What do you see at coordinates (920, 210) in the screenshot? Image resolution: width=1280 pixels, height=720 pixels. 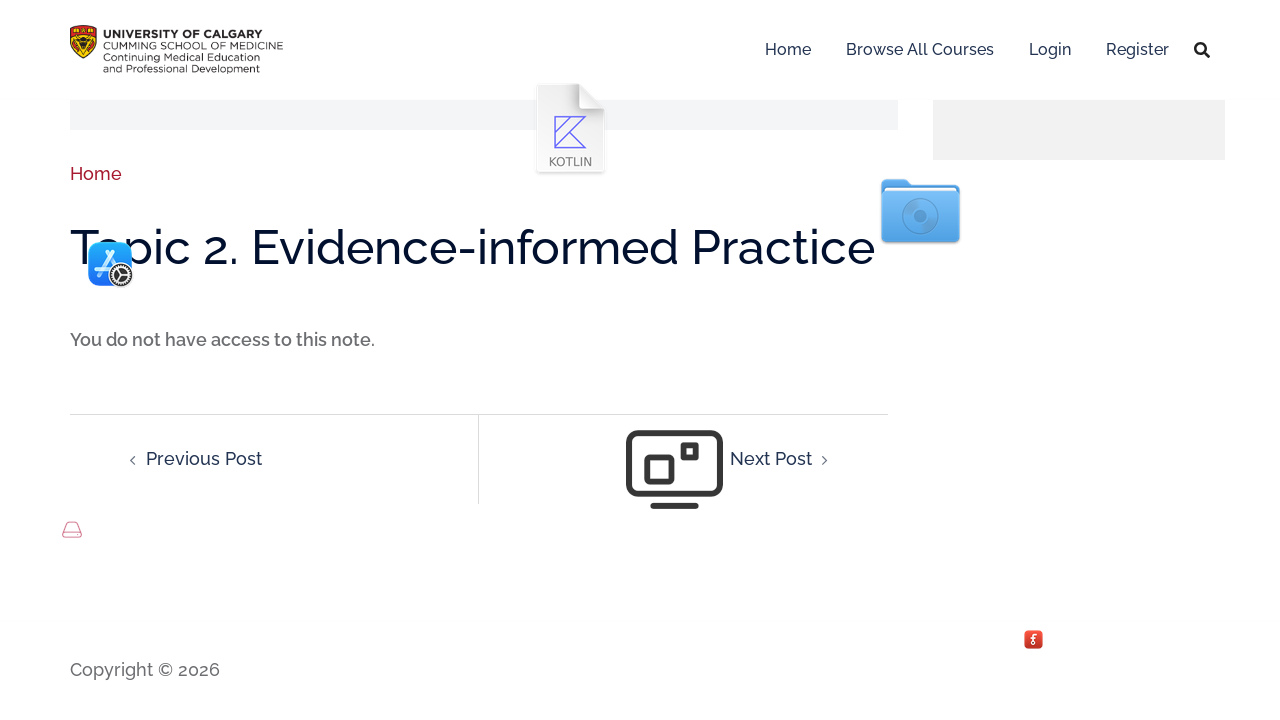 I see `open your recordings folder` at bounding box center [920, 210].